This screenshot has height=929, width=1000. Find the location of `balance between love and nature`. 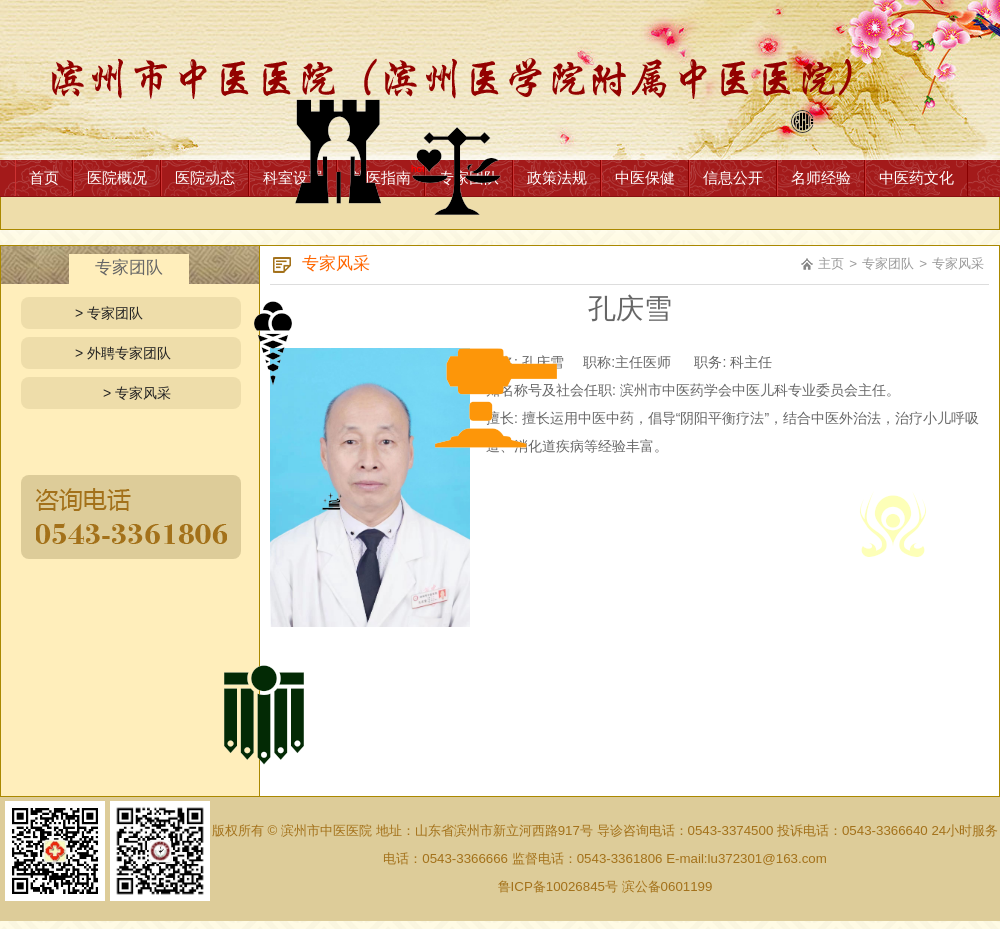

balance between love and nature is located at coordinates (456, 170).